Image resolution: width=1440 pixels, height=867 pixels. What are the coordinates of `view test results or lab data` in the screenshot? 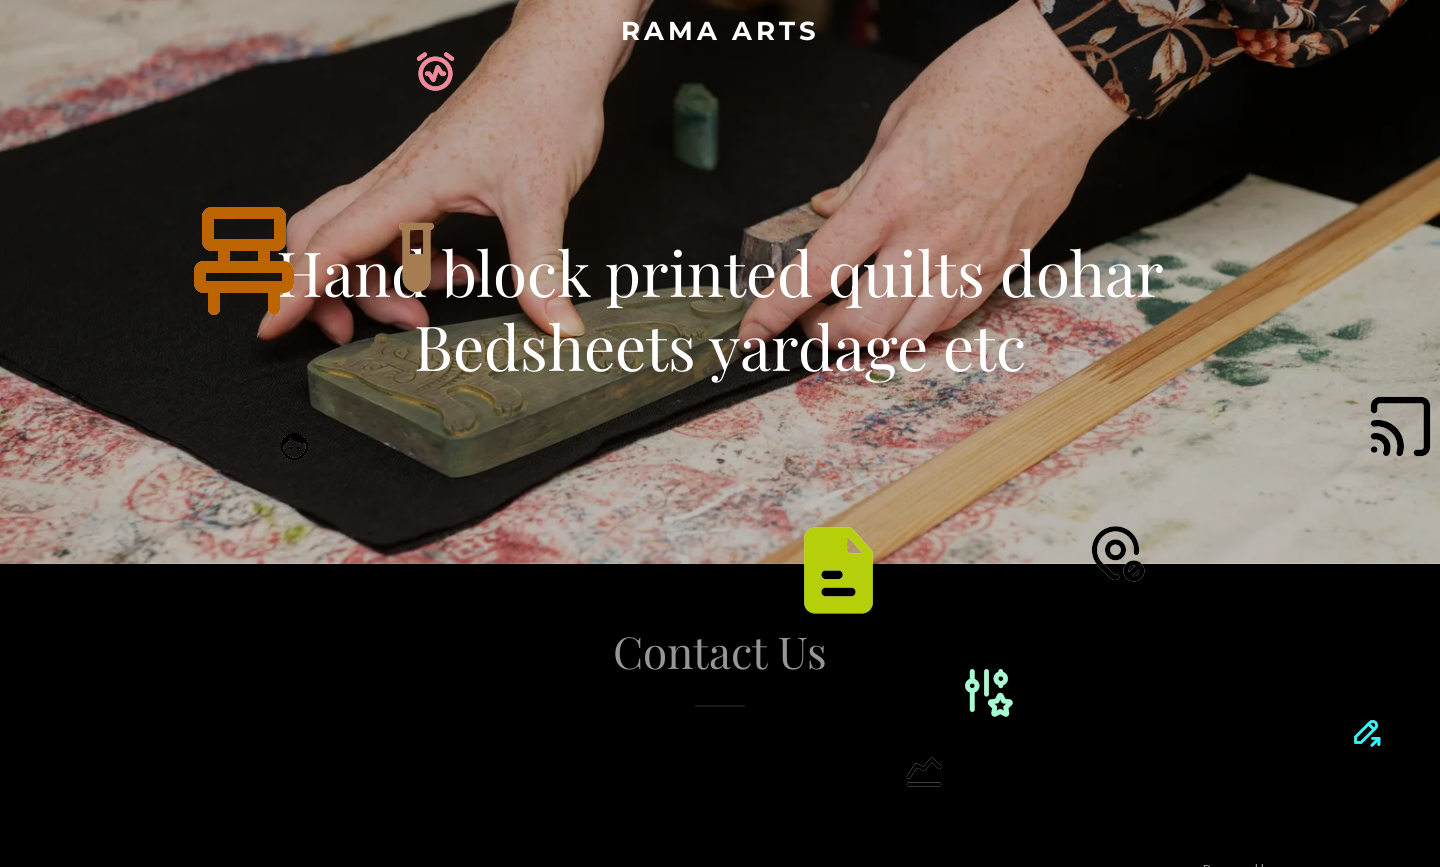 It's located at (416, 257).